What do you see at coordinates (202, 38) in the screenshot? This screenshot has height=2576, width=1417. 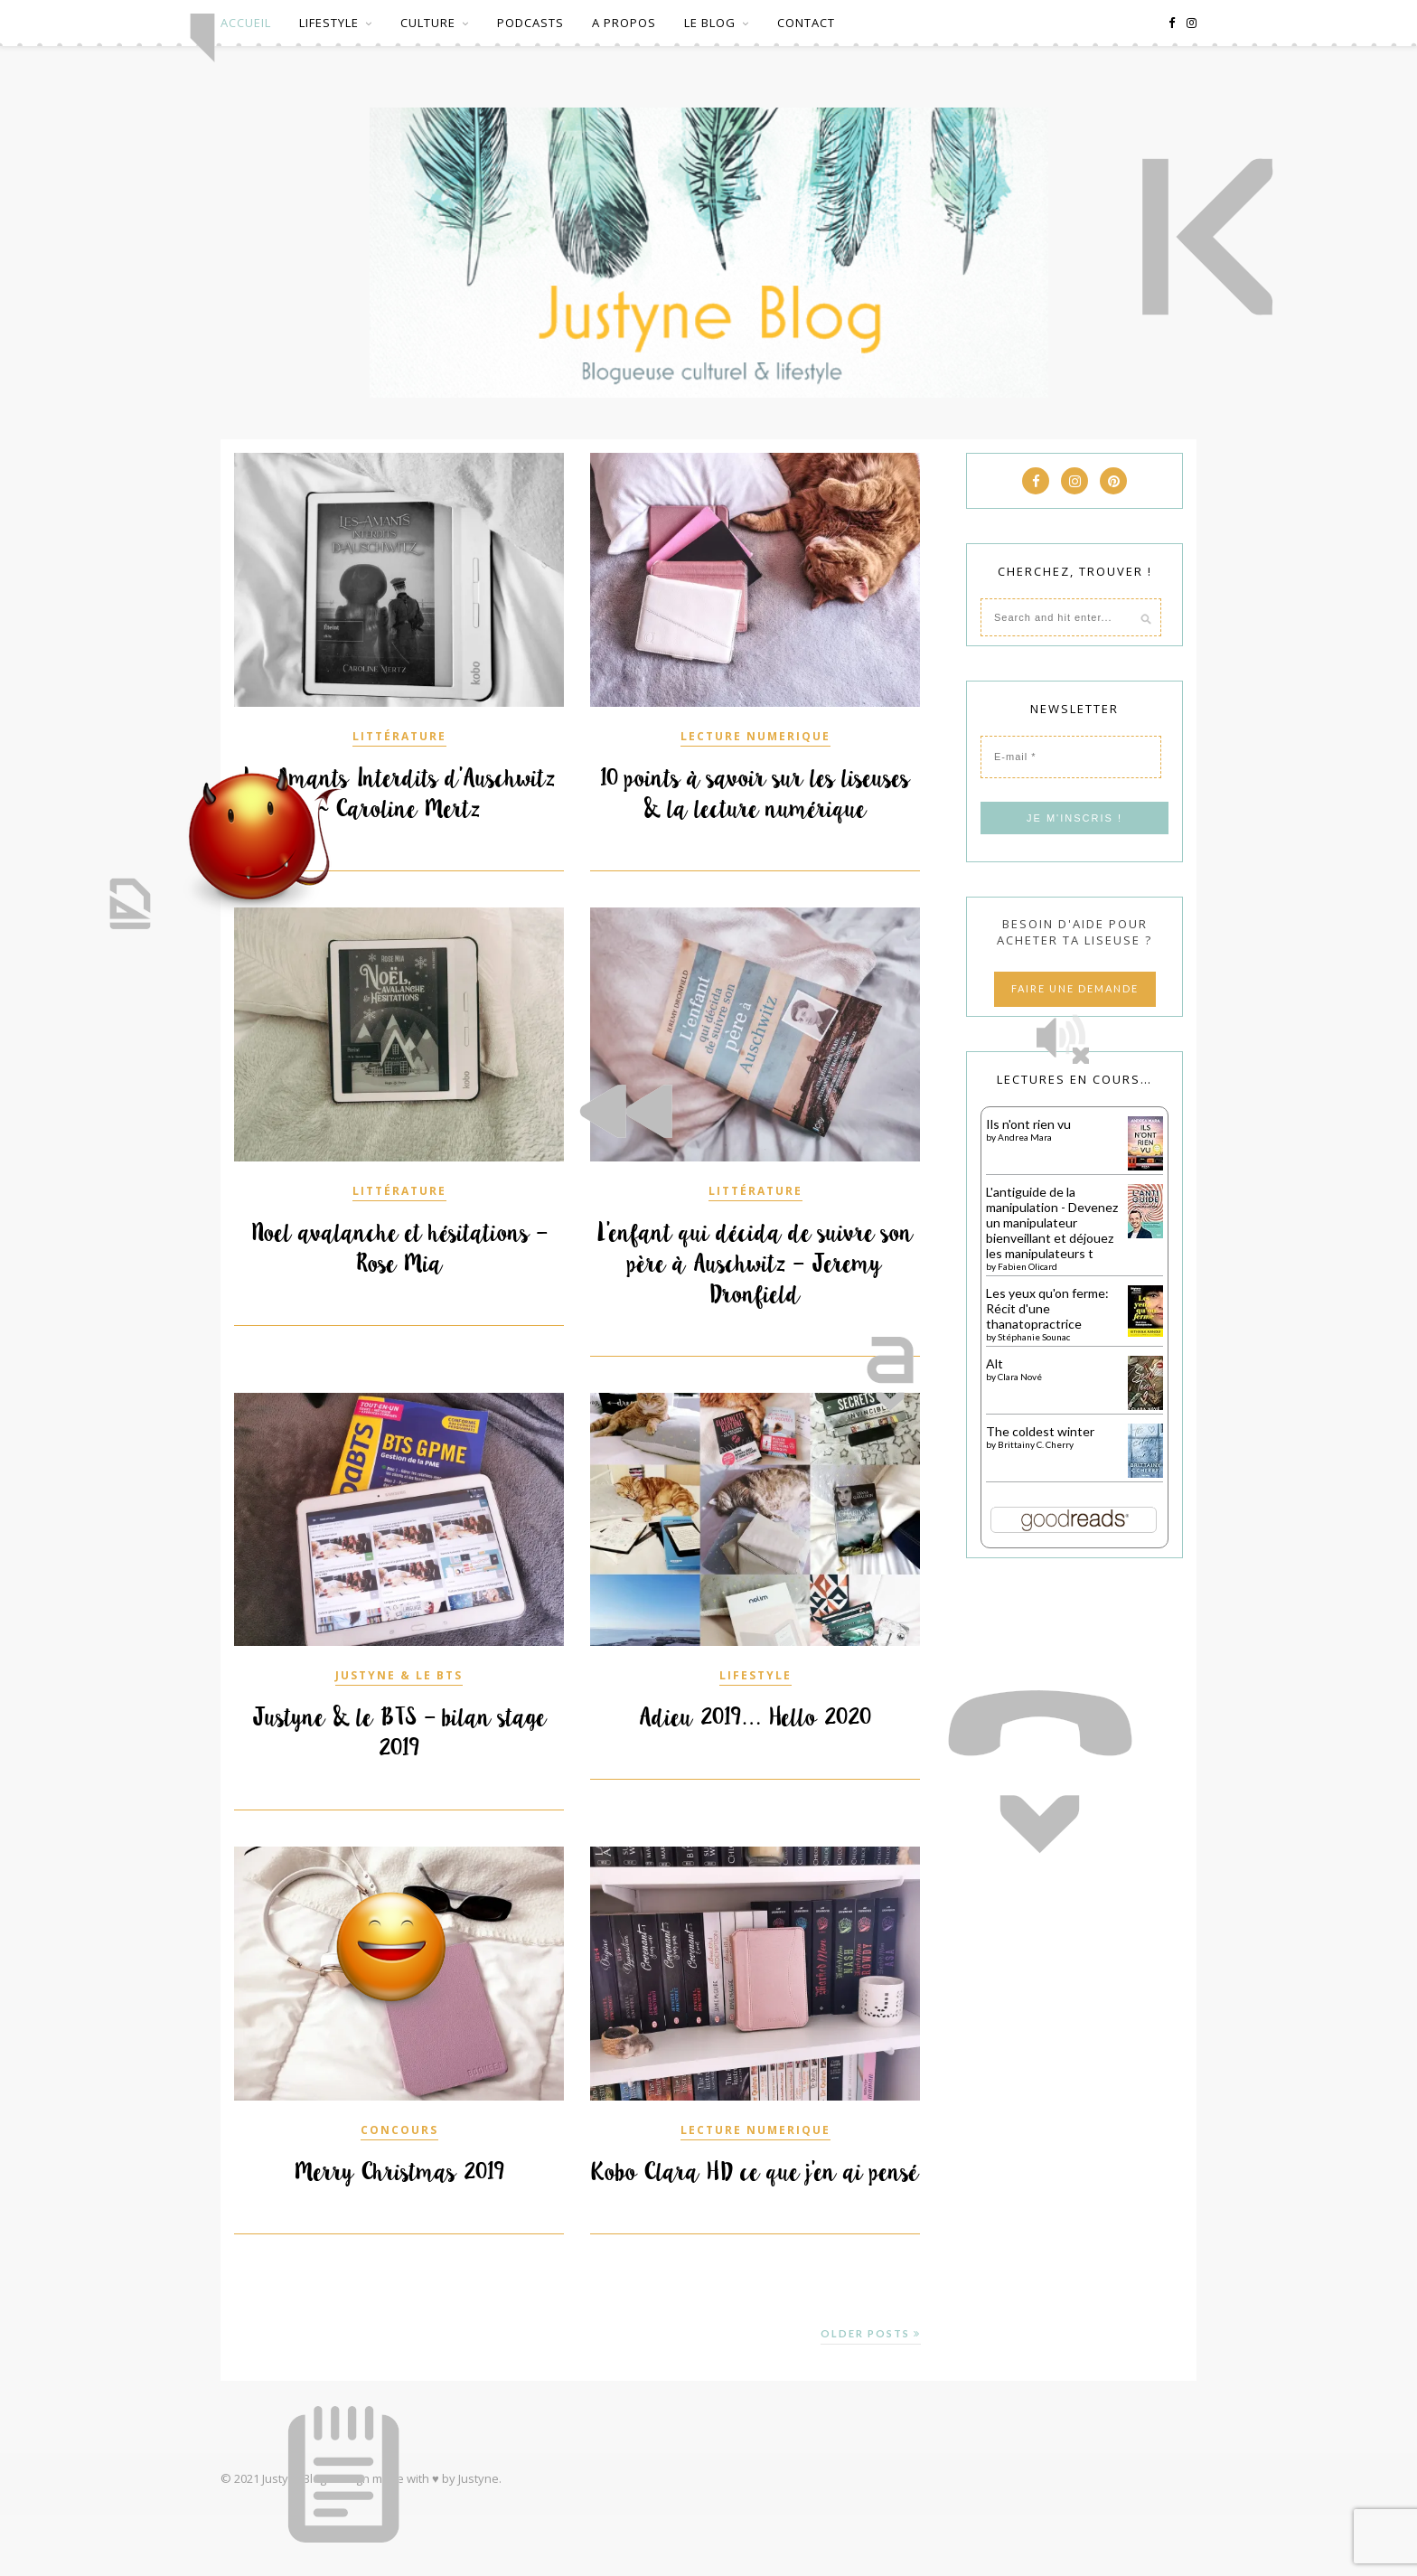 I see `set the starting point of a text selection` at bounding box center [202, 38].